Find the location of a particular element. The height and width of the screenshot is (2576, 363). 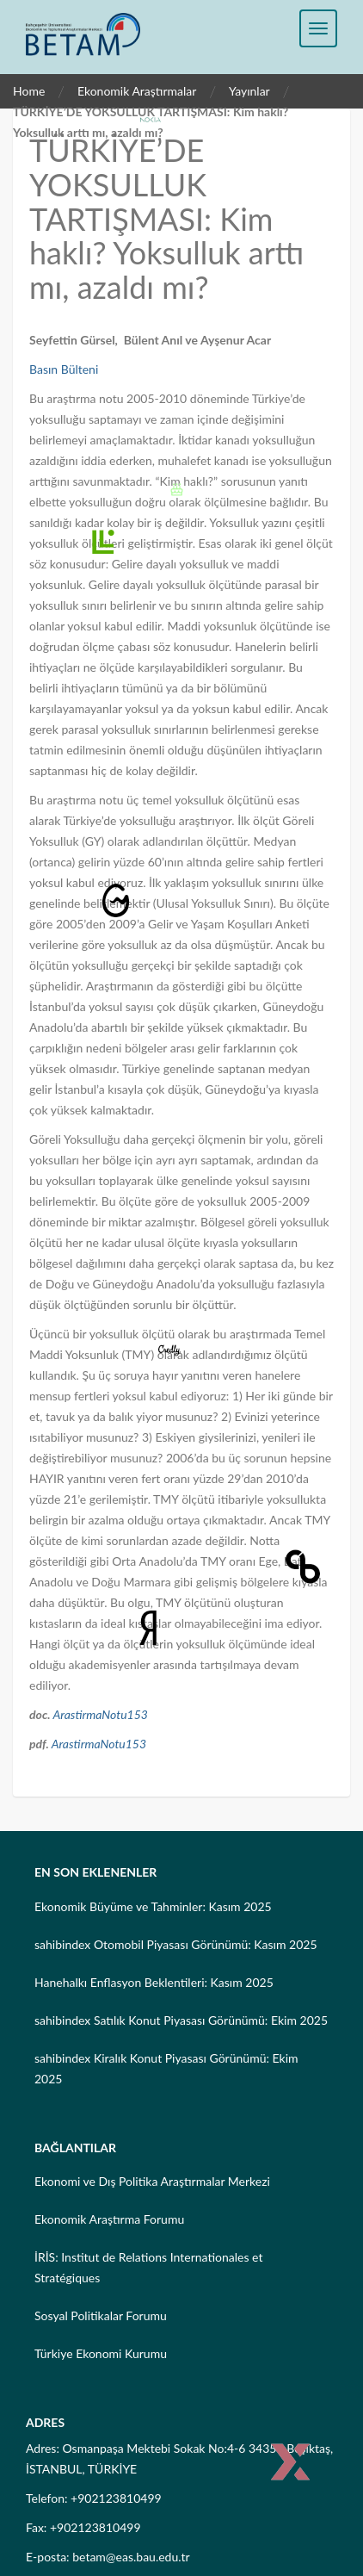

visit credly profile or credentials is located at coordinates (169, 1350).